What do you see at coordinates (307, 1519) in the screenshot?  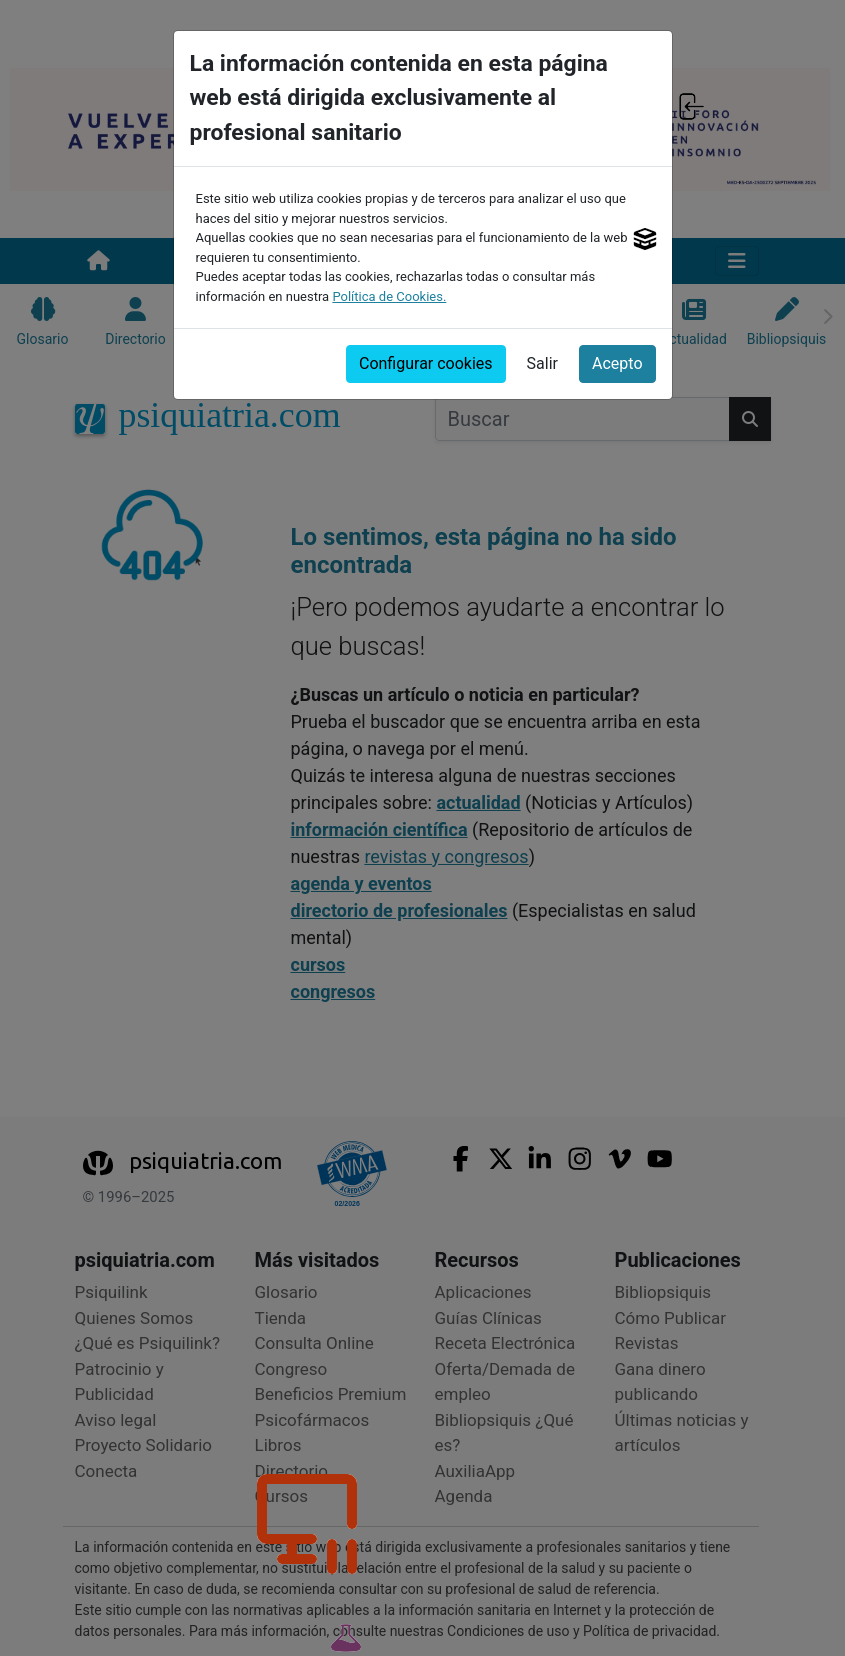 I see `pause desktop streaming or mirroring` at bounding box center [307, 1519].